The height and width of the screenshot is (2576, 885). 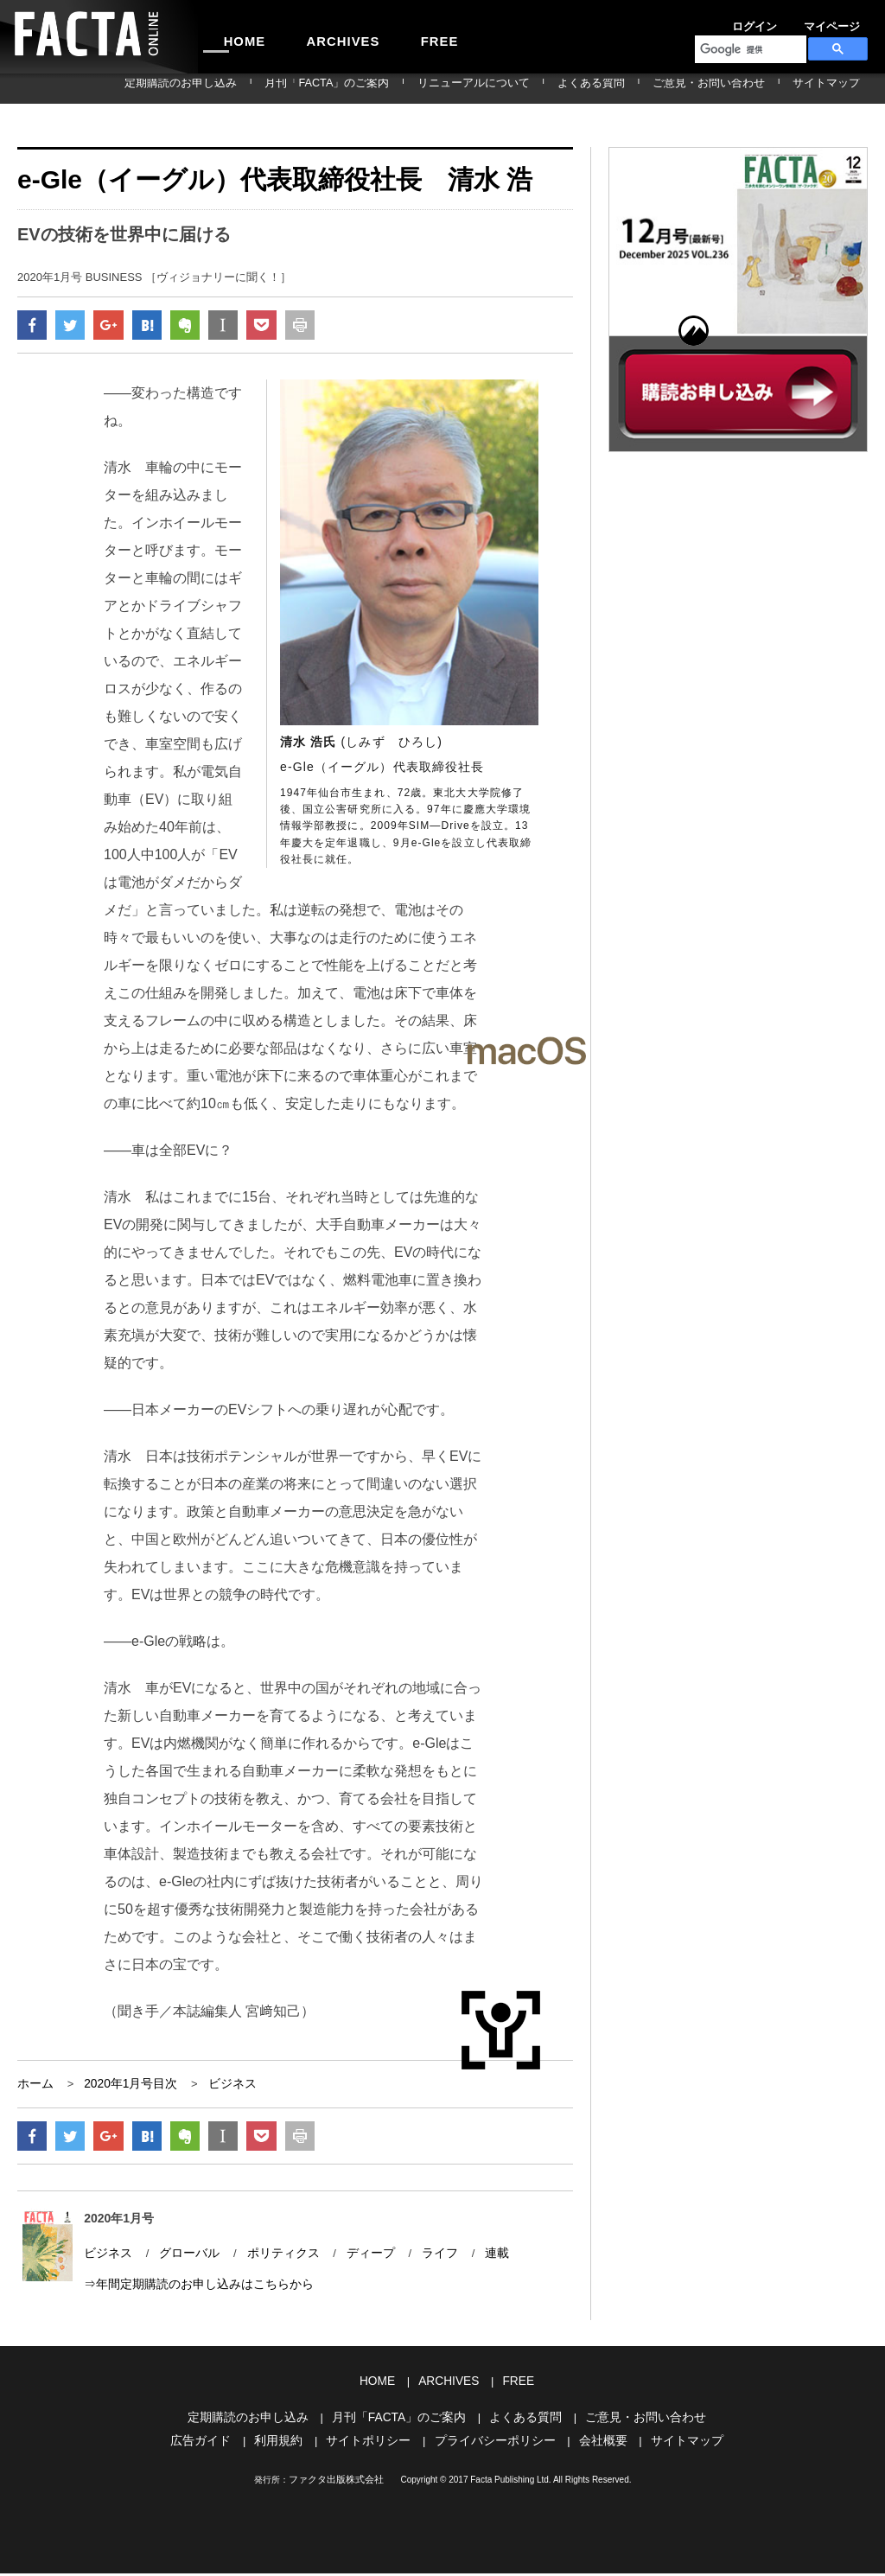 I want to click on cinnamon desktop environment logo, so click(x=693, y=330).